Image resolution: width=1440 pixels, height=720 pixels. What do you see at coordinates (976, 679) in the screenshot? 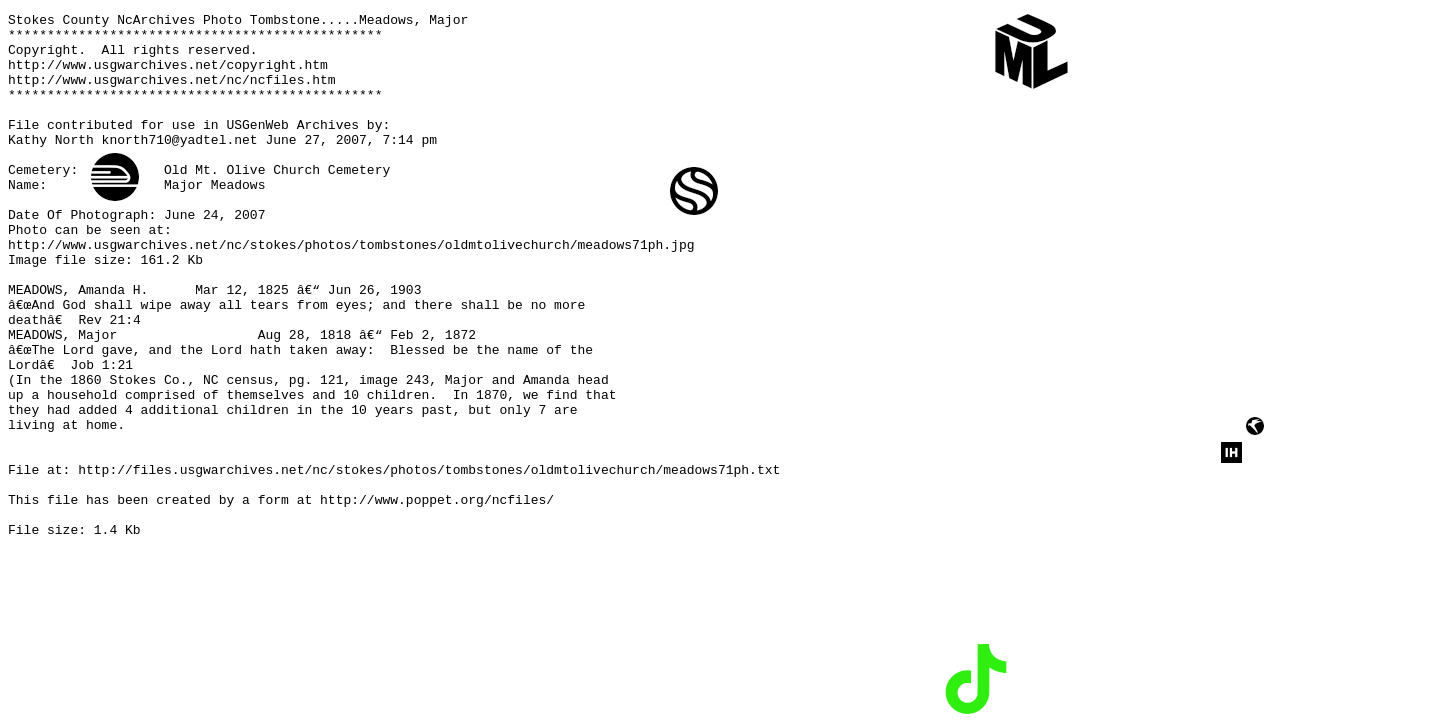
I see `open the TikTok app` at bounding box center [976, 679].